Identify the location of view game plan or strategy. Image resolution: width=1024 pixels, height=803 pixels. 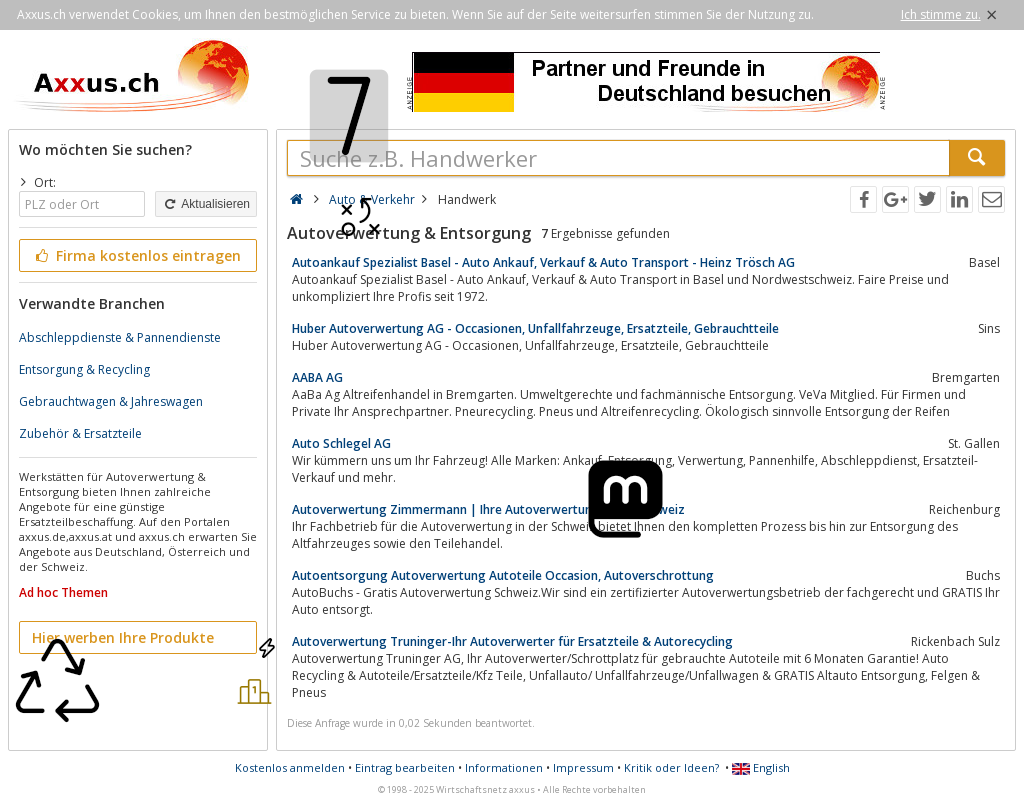
(359, 217).